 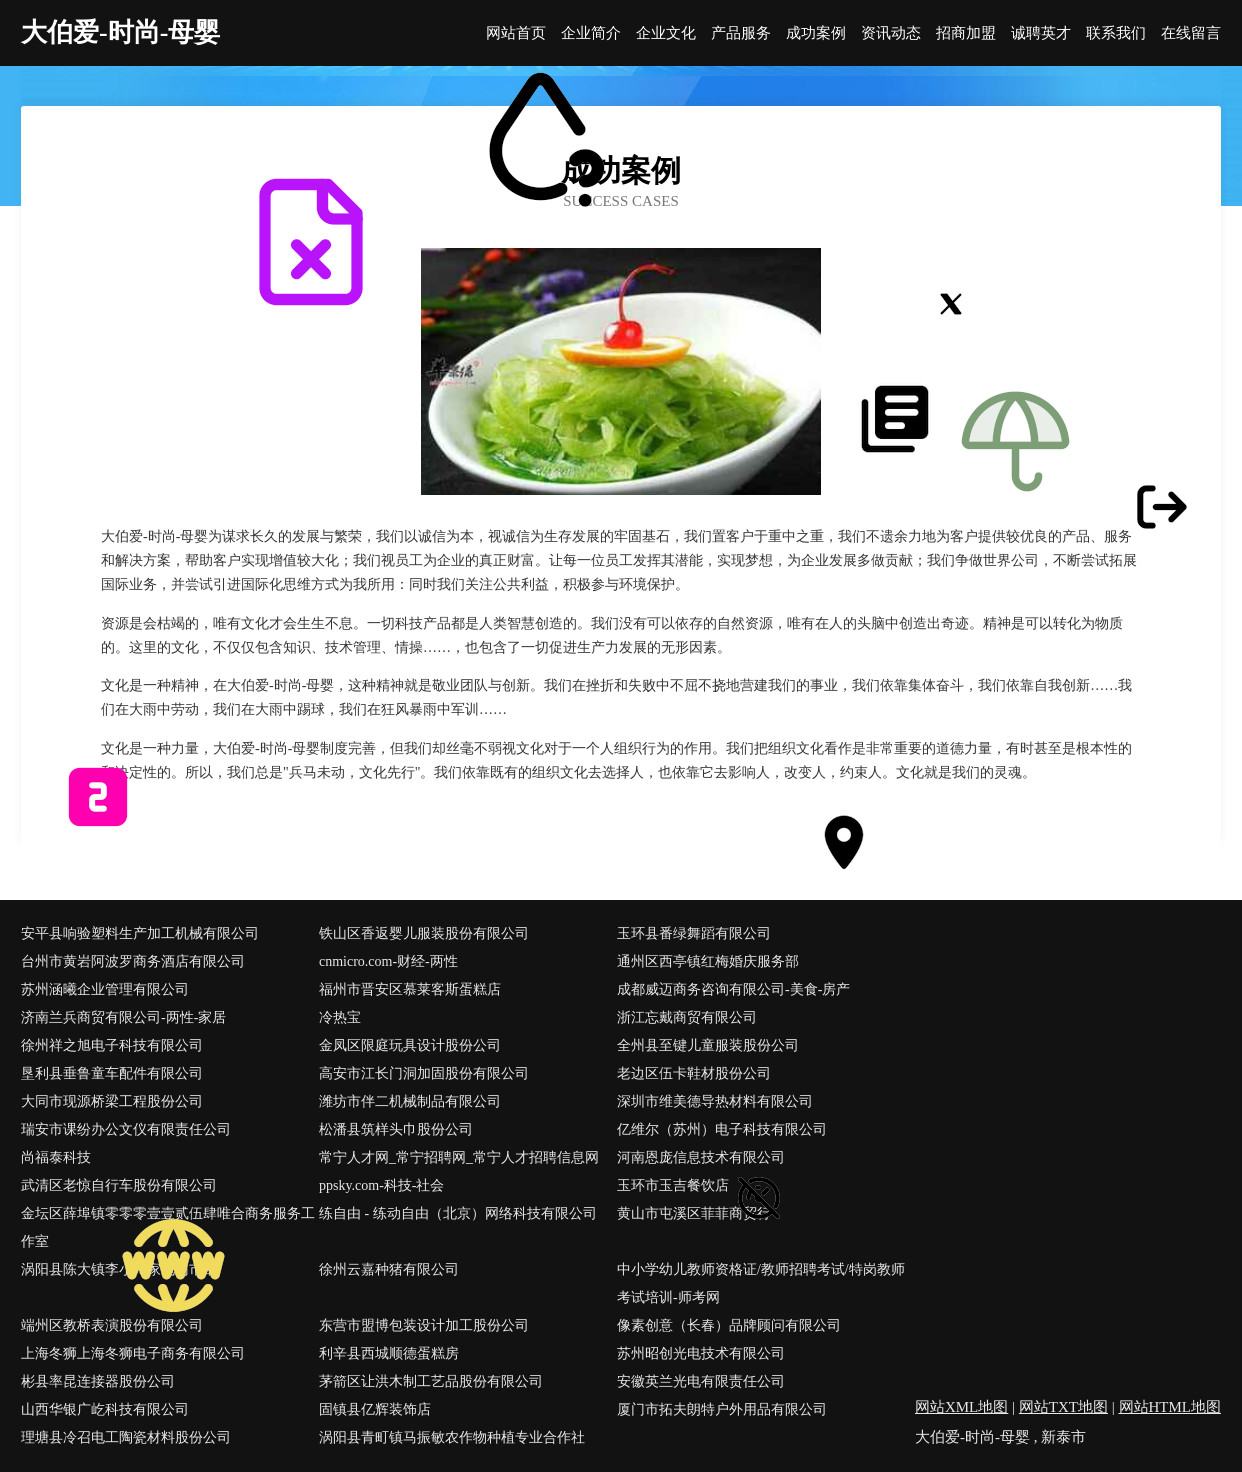 I want to click on view weather protection or rain forecast, so click(x=1015, y=441).